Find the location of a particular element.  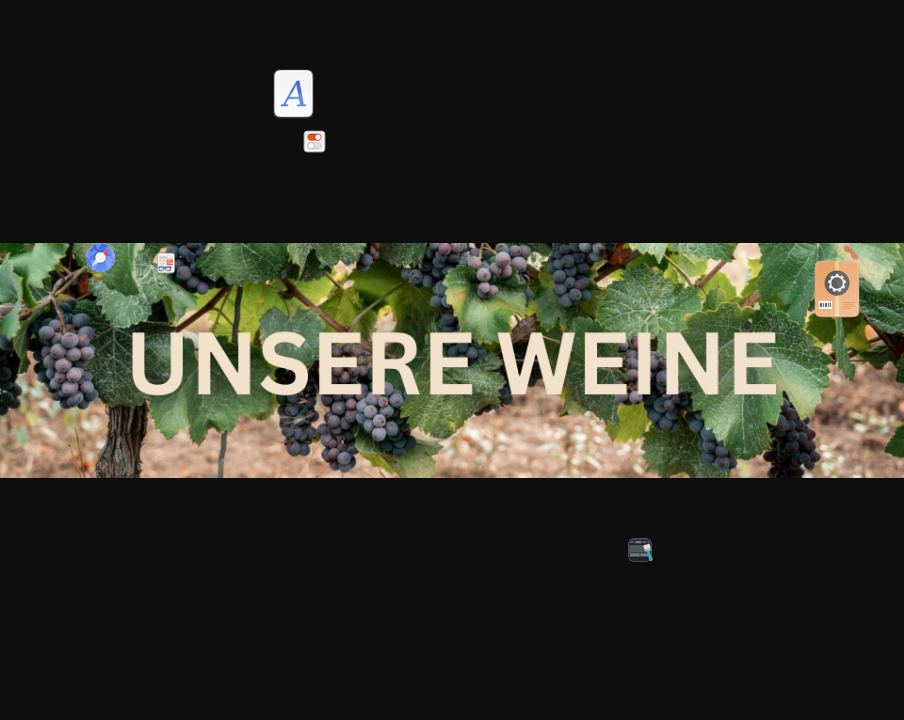

open system tweaks or settings customization is located at coordinates (314, 141).